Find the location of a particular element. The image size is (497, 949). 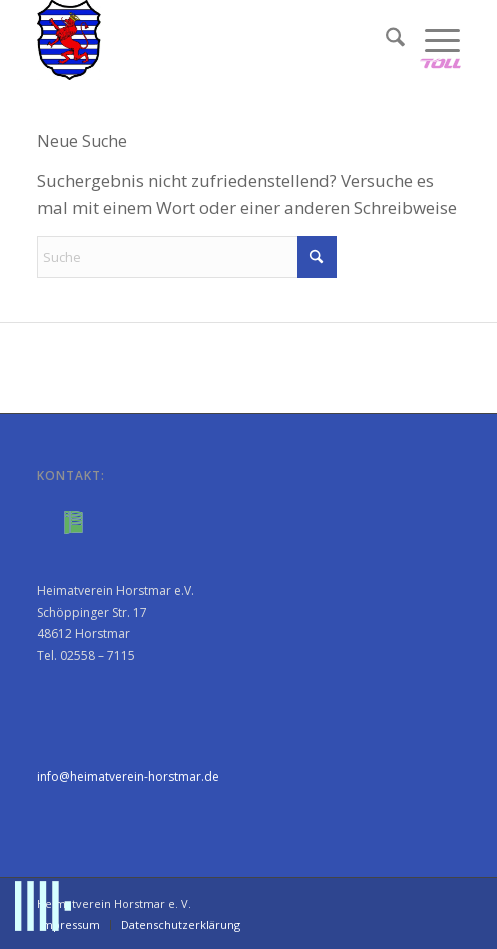

access Read the Docs documentation platform is located at coordinates (73, 522).